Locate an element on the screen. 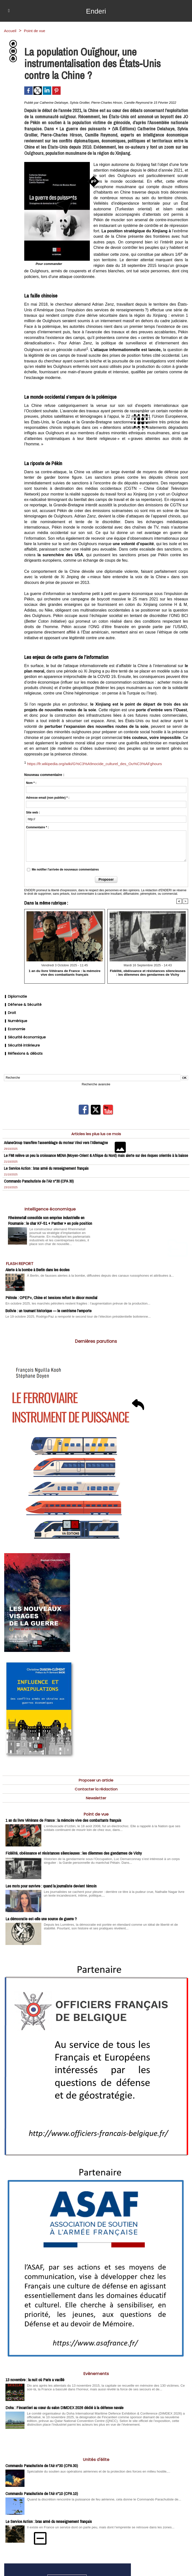  undo the last action is located at coordinates (138, 1404).